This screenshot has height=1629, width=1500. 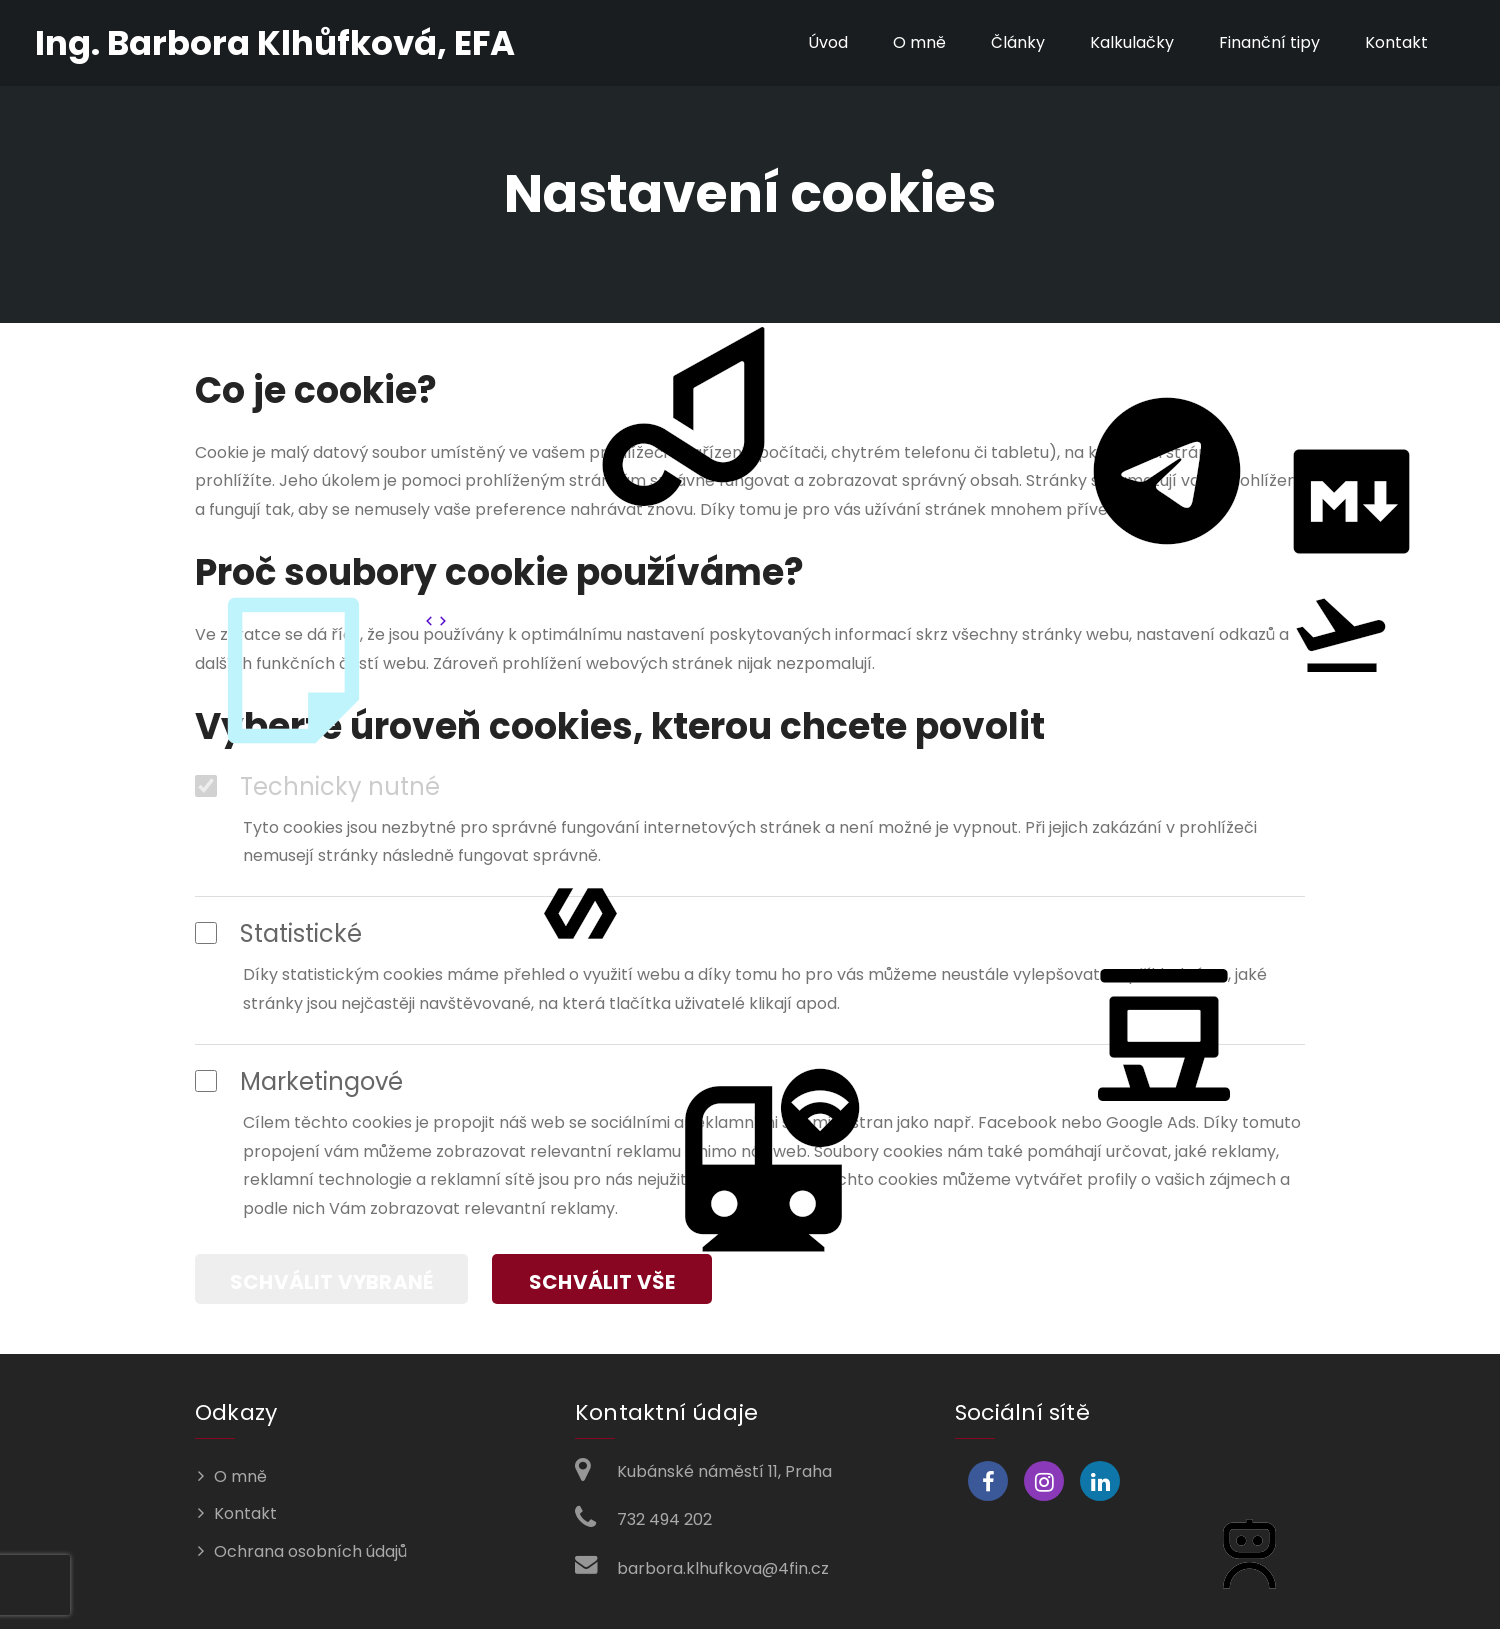 I want to click on view departing flights, so click(x=1342, y=633).